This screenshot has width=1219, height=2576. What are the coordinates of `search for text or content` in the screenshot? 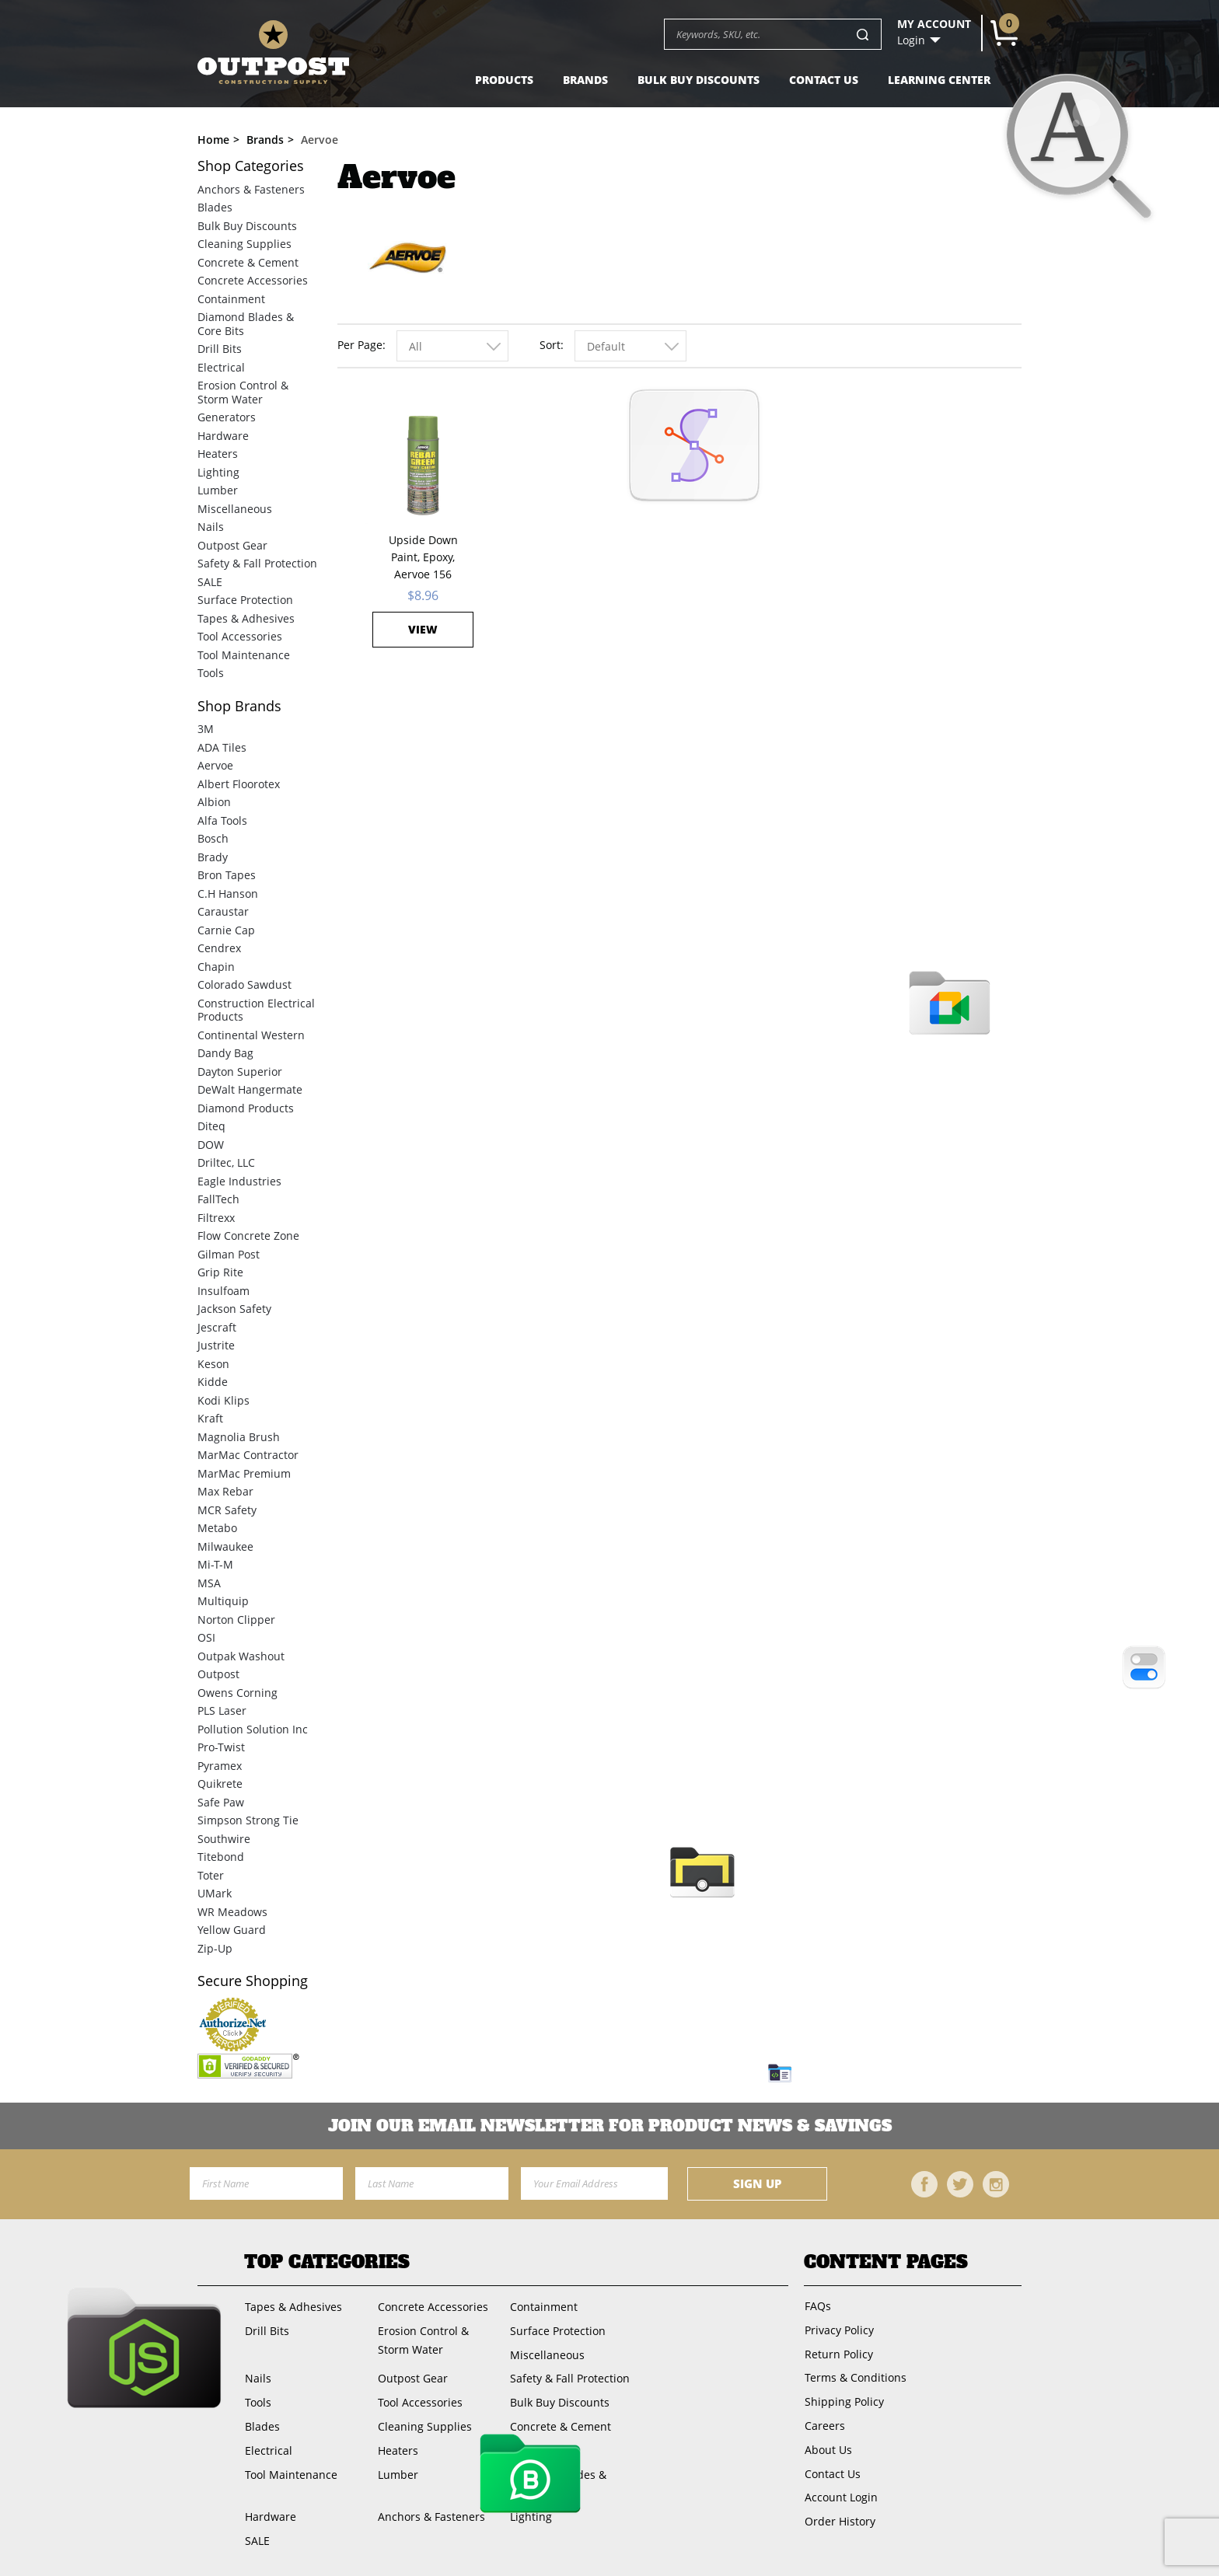 It's located at (1078, 145).